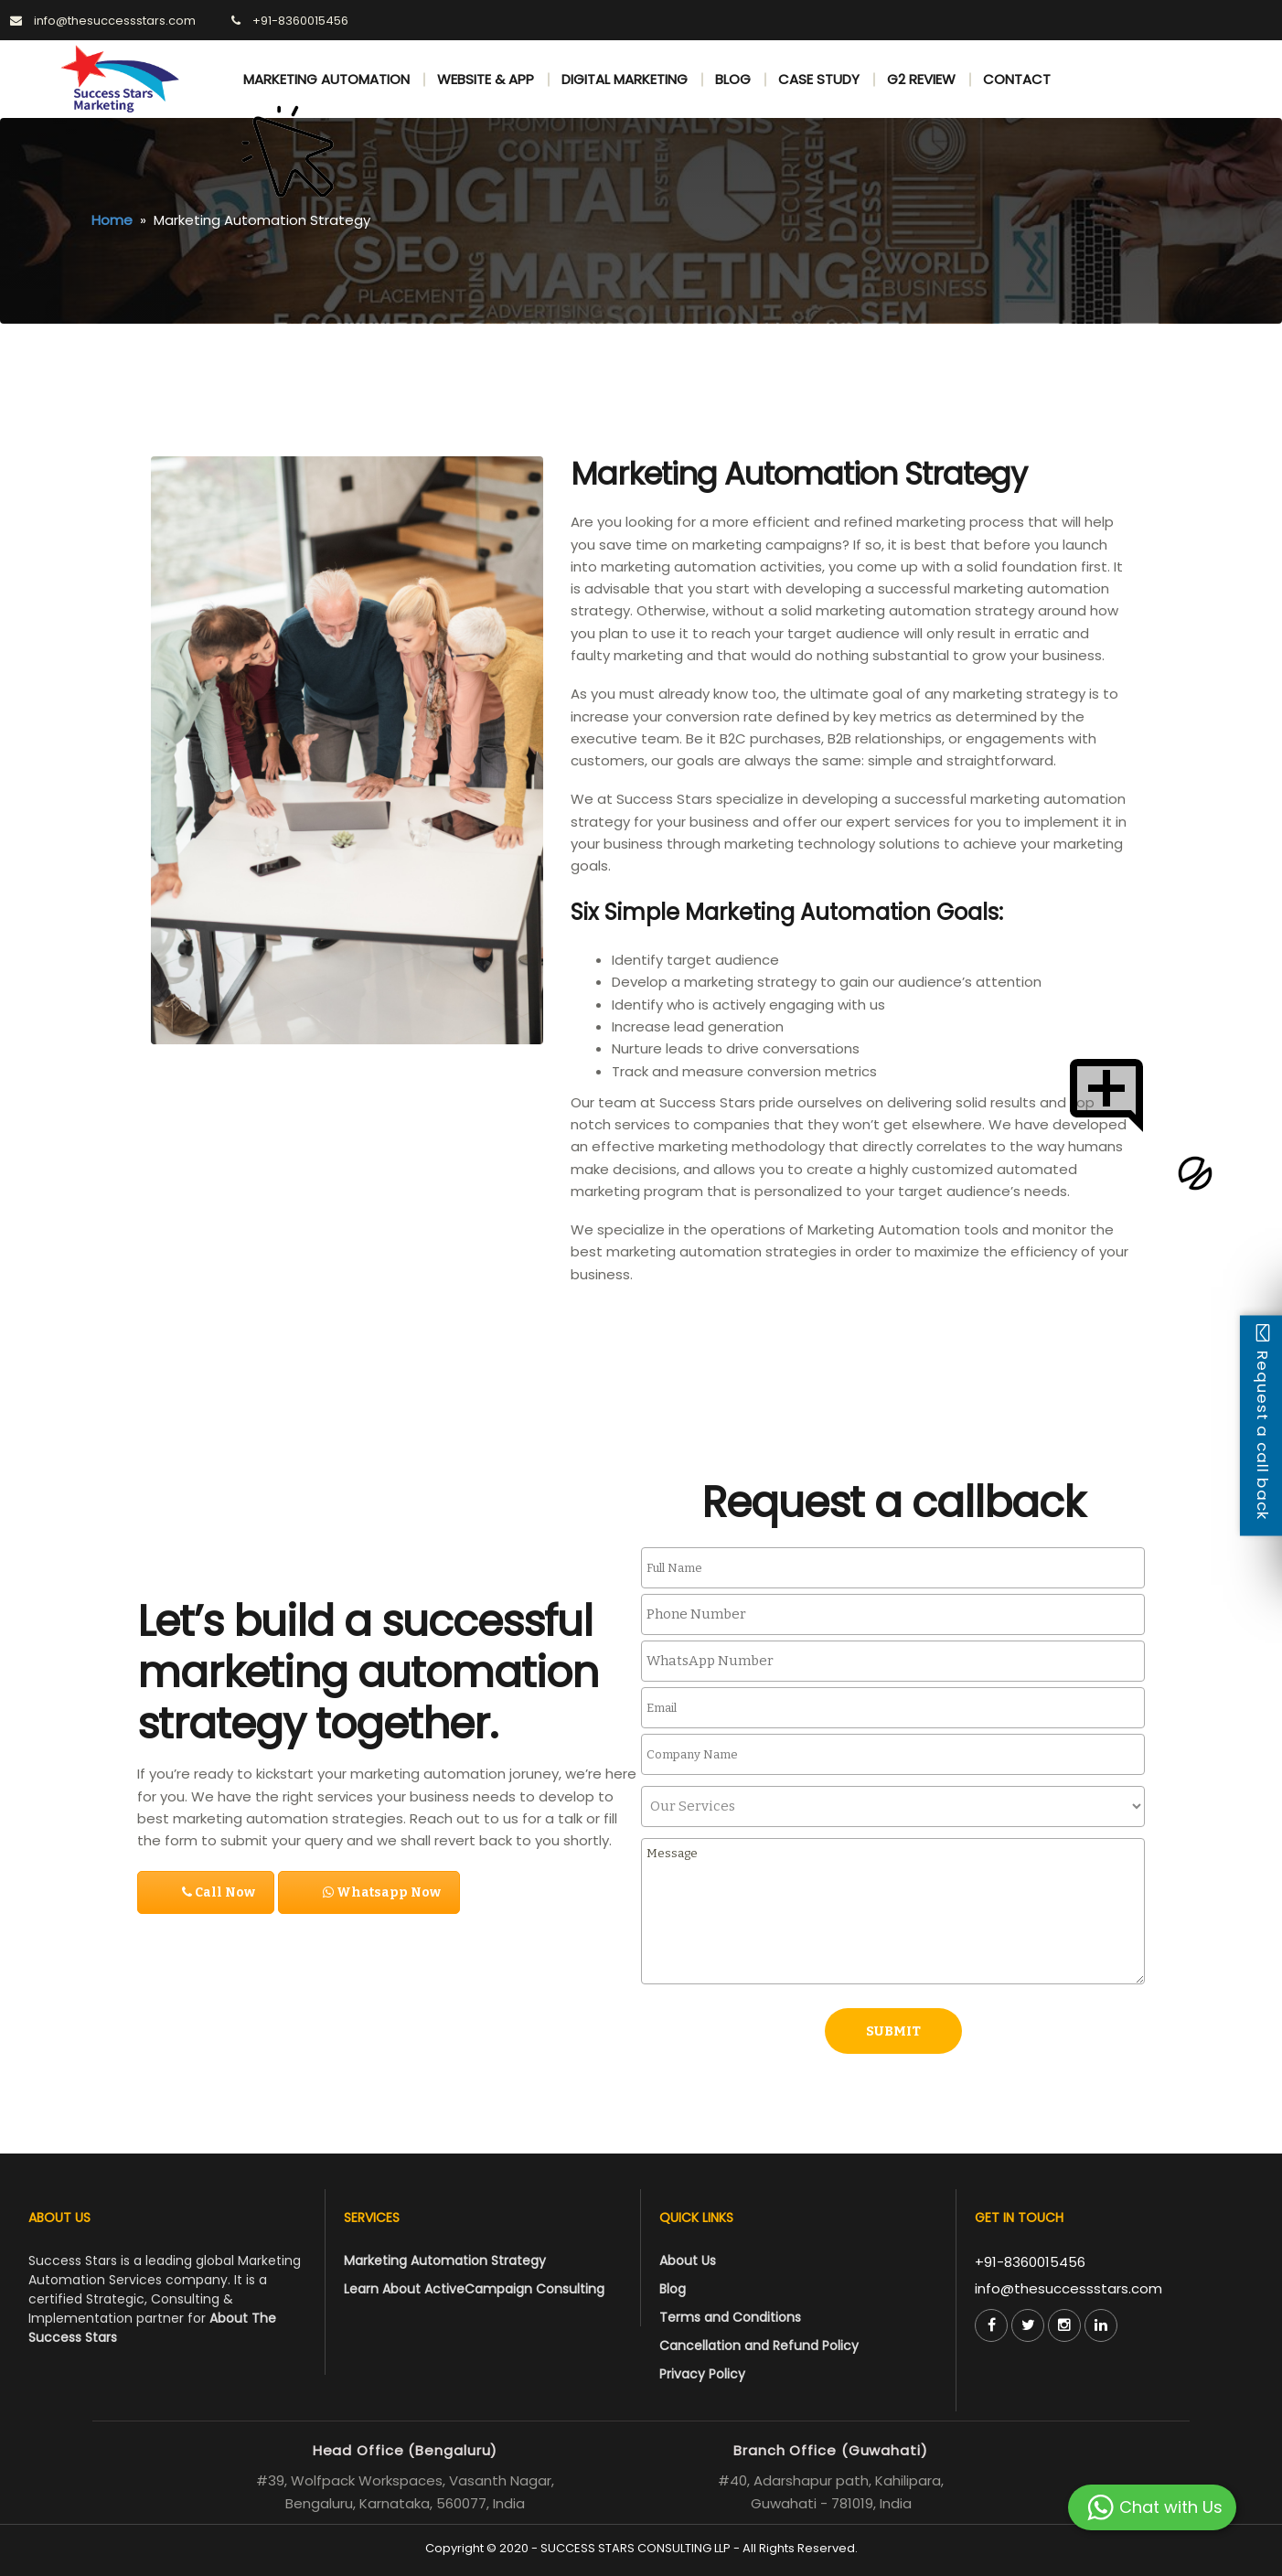 This screenshot has height=2576, width=1282. I want to click on open sharik file sharing app, so click(1195, 1173).